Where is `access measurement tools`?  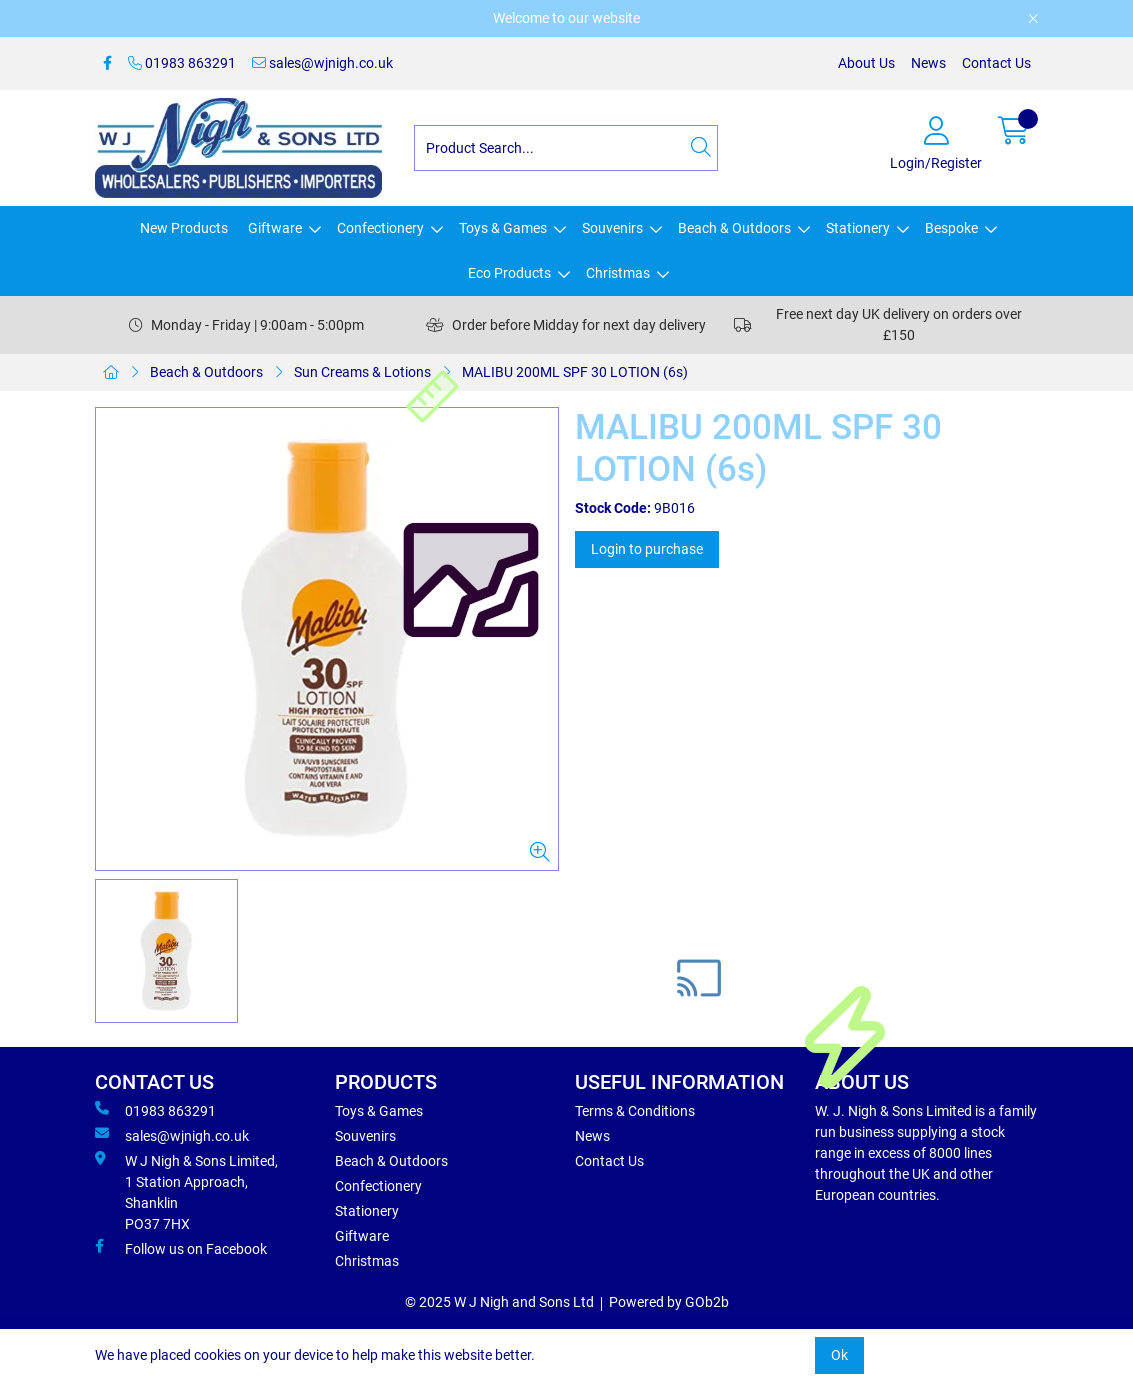
access measurement tools is located at coordinates (432, 396).